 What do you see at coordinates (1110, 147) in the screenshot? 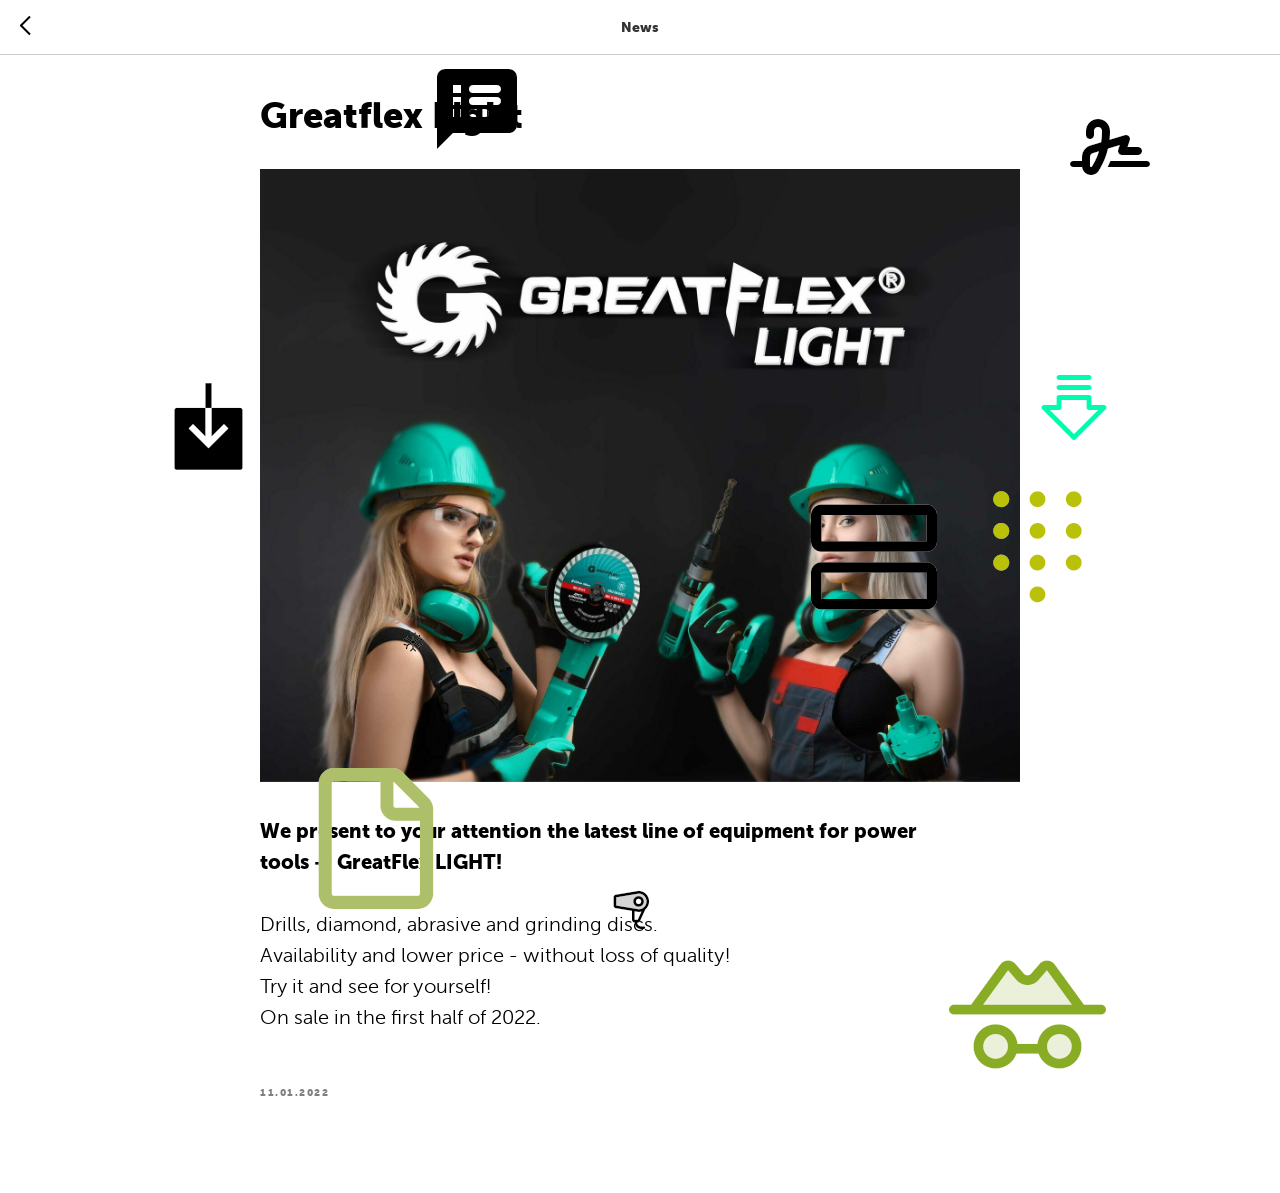
I see `add your signature to a document` at bounding box center [1110, 147].